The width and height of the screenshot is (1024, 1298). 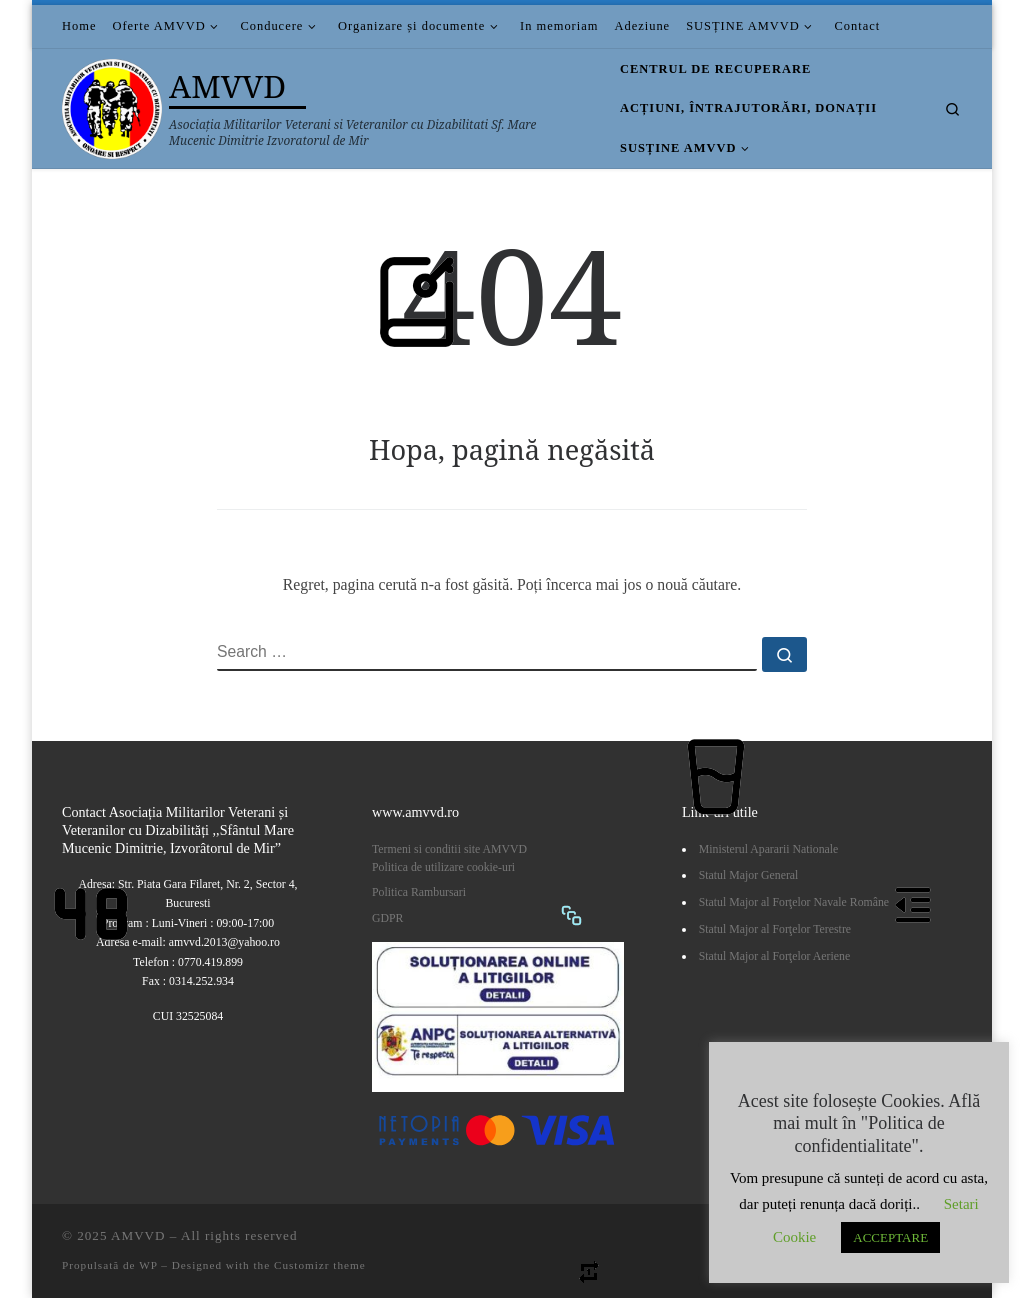 What do you see at coordinates (589, 1272) in the screenshot?
I see `repeat current track once` at bounding box center [589, 1272].